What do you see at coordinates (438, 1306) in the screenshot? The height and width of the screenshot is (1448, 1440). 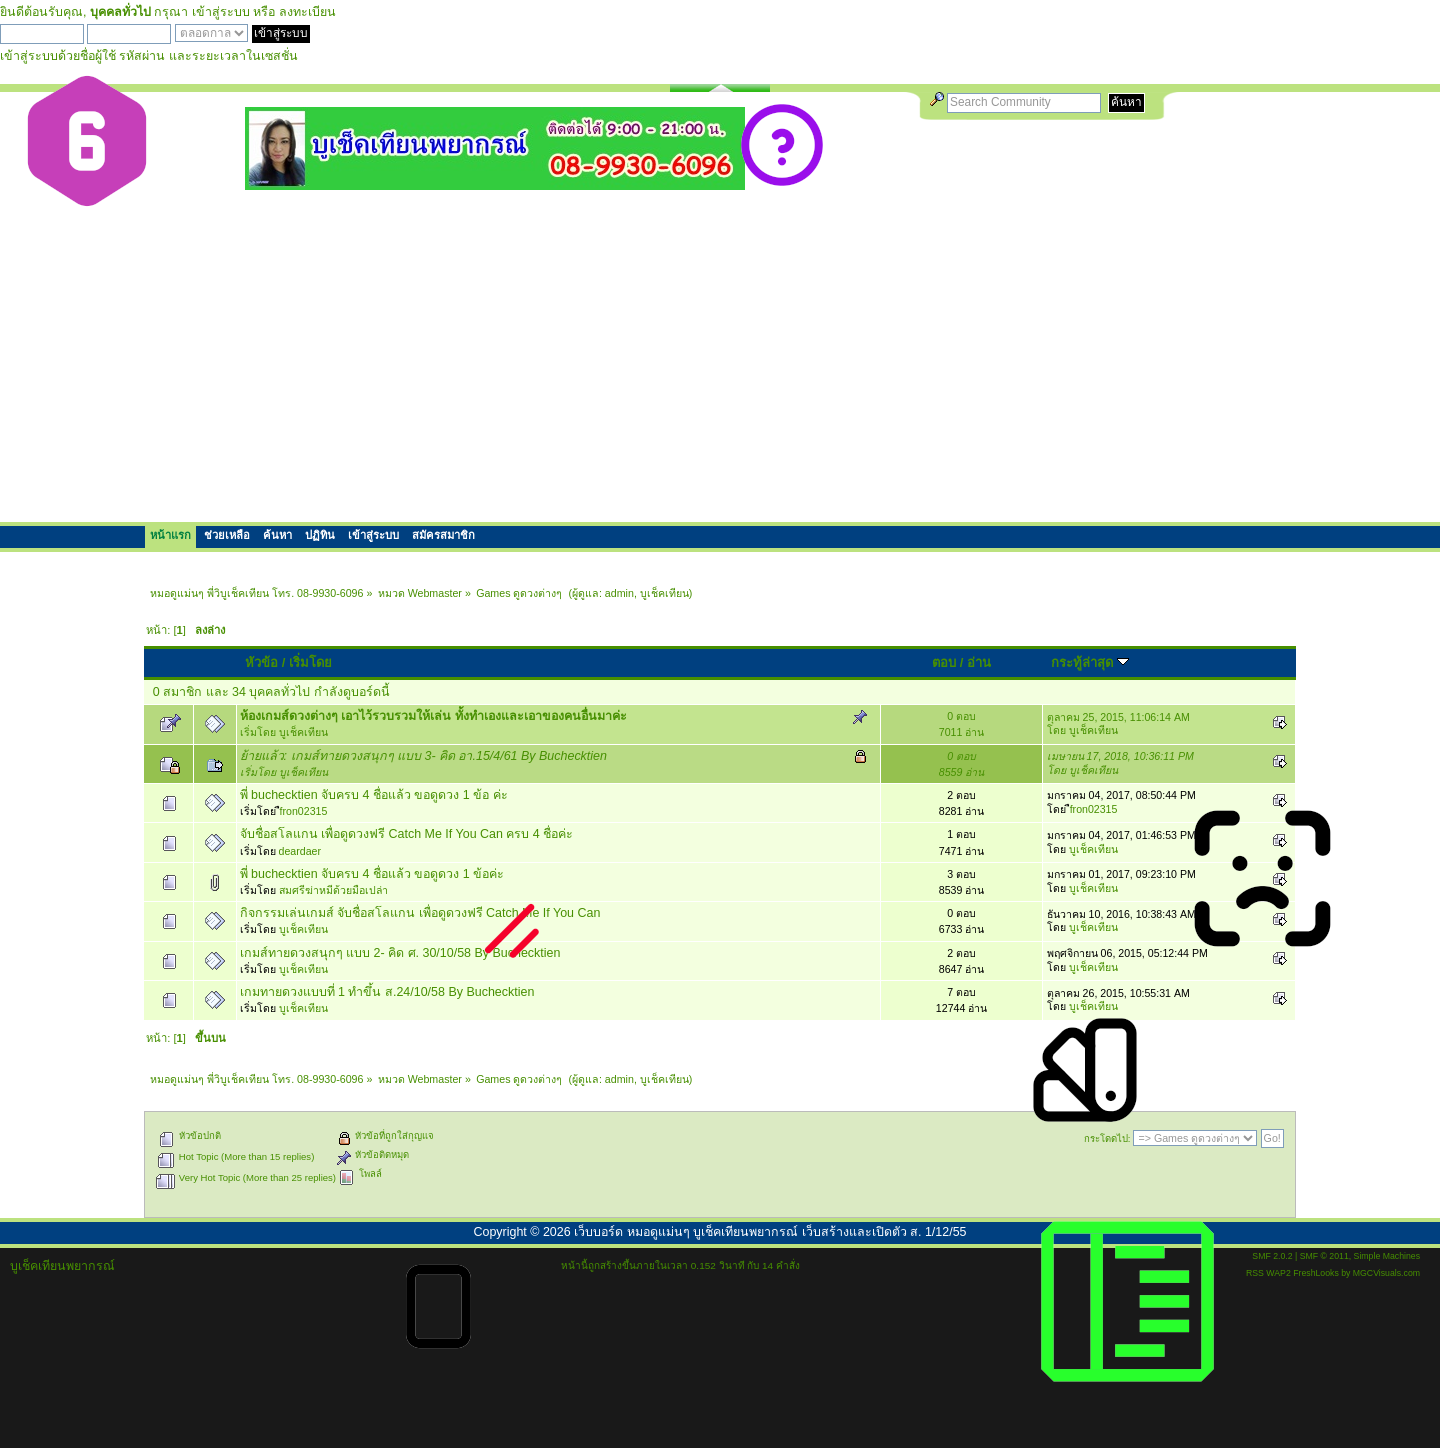 I see `switch to portrait orientation` at bounding box center [438, 1306].